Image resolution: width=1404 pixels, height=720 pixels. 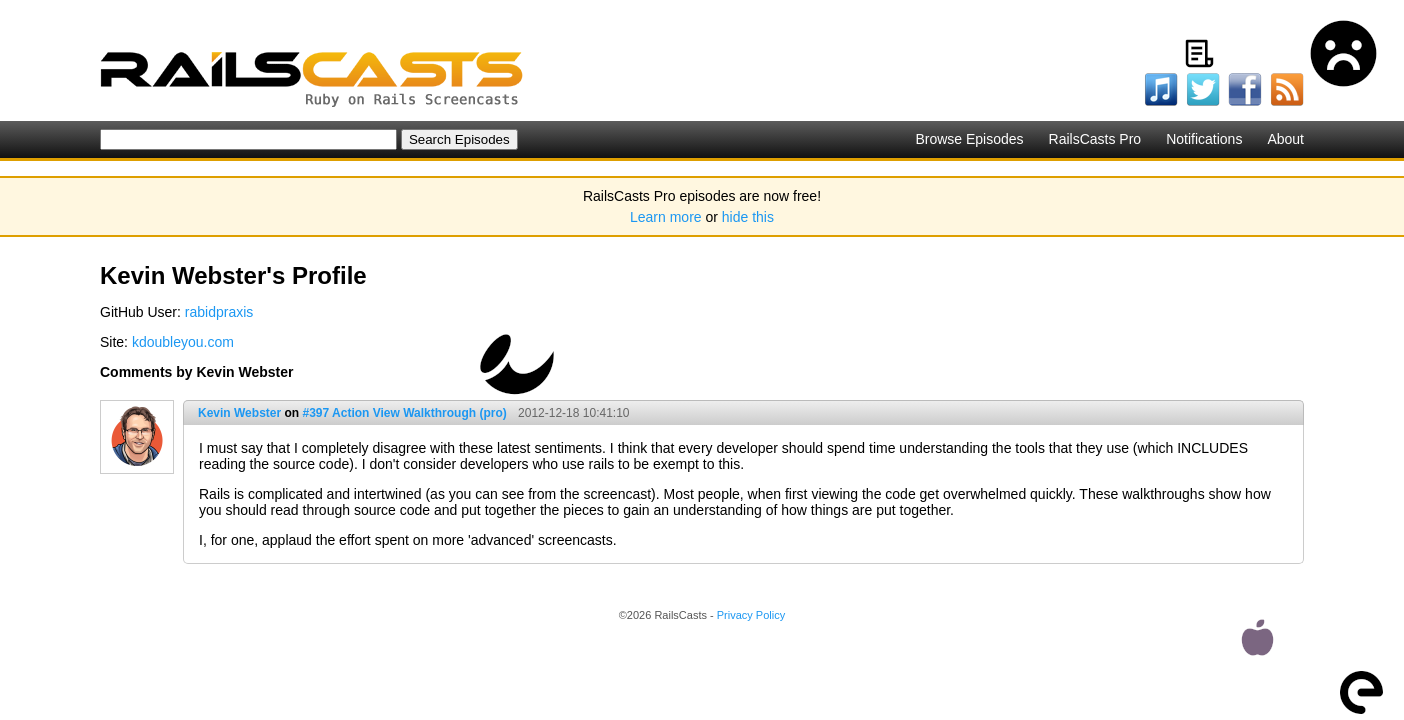 I want to click on rate experience as negative or unsatisfied, so click(x=1343, y=53).